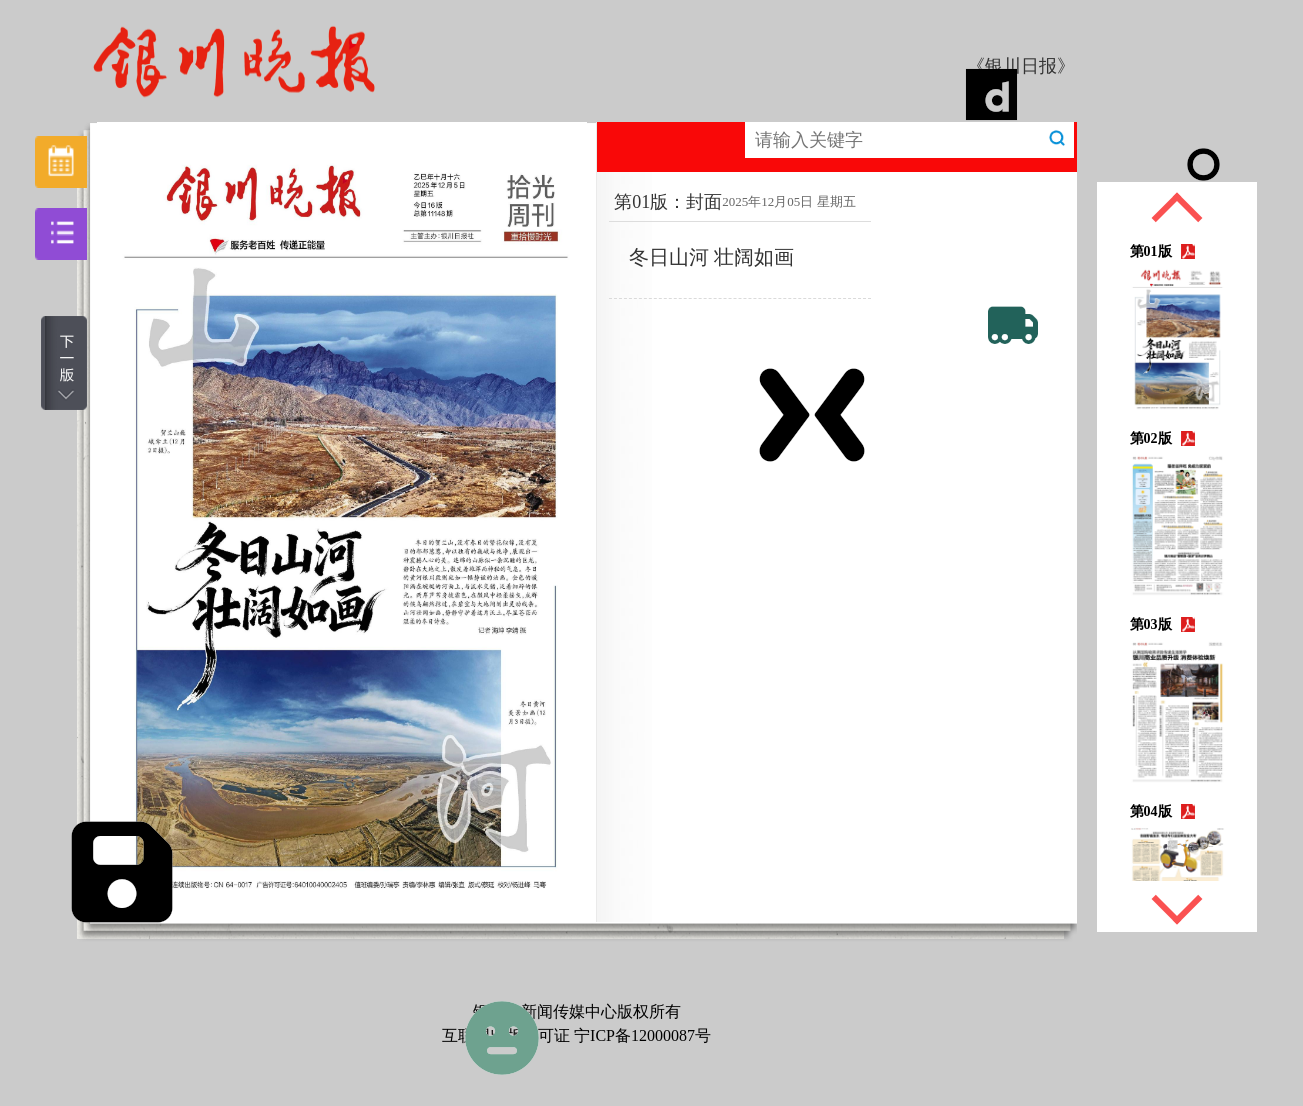 This screenshot has width=1303, height=1106. Describe the element at coordinates (1203, 164) in the screenshot. I see `indicates an unselected or empty state in a radio button` at that location.